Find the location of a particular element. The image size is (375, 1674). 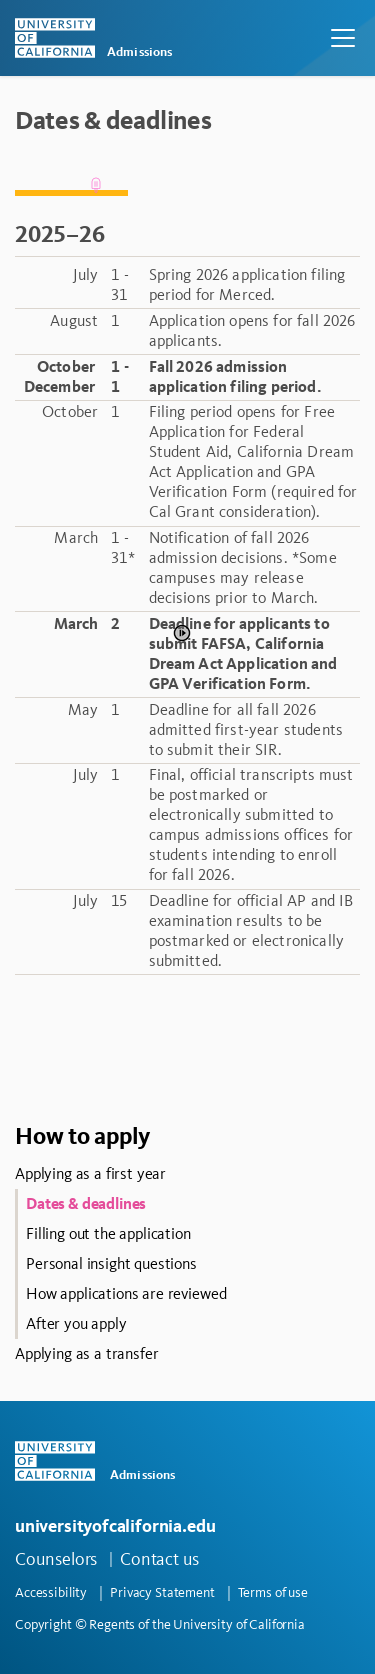

access summer or seasonal content is located at coordinates (96, 185).